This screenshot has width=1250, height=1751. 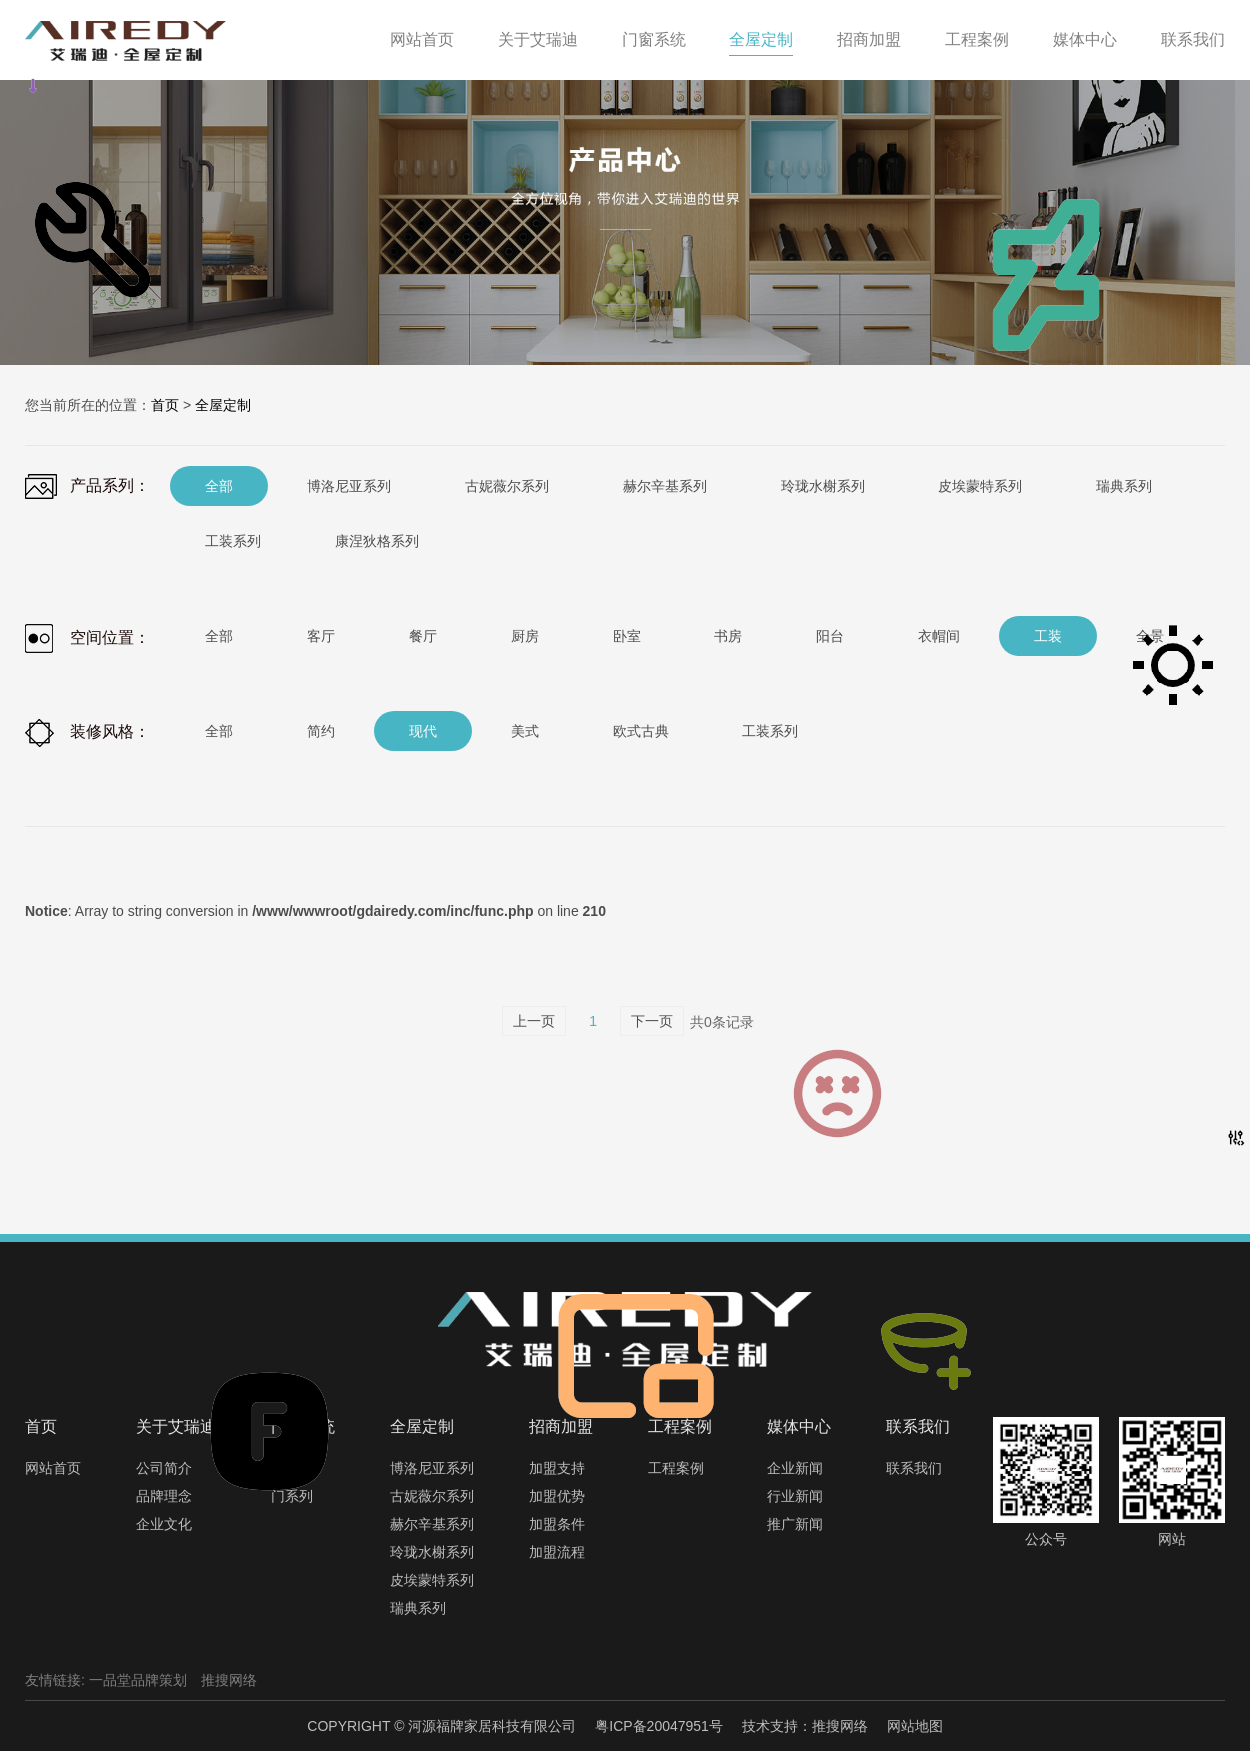 I want to click on scroll down or view more content, so click(x=33, y=86).